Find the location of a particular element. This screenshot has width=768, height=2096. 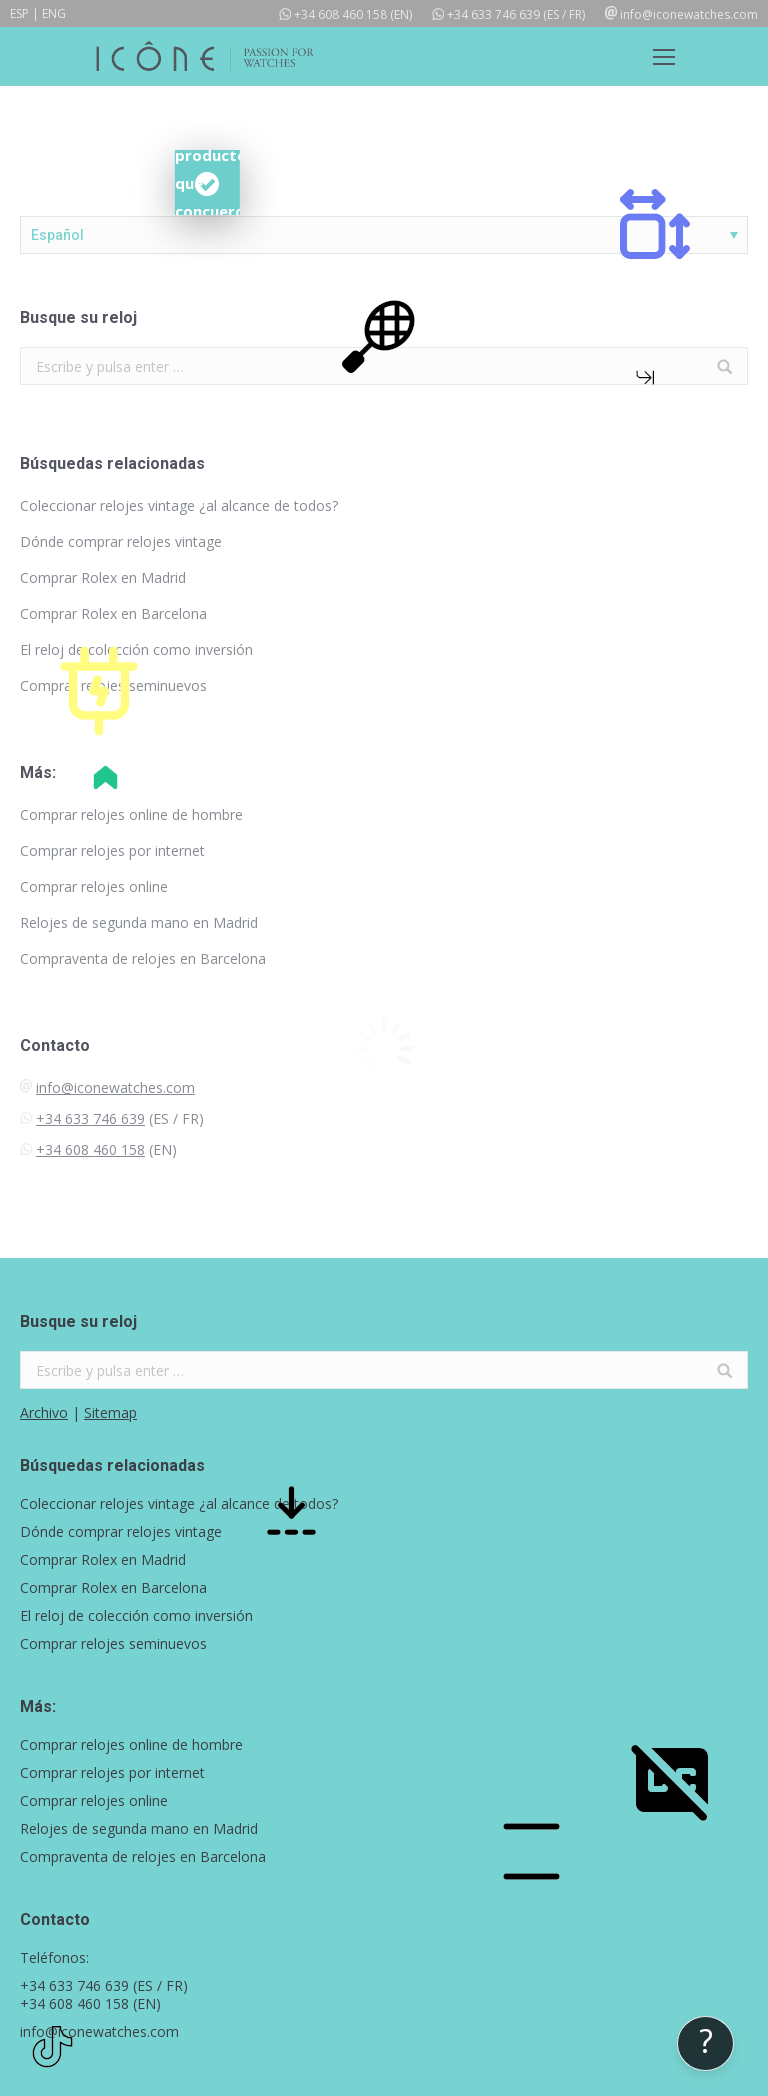

move cursor to next tab stop is located at coordinates (644, 377).